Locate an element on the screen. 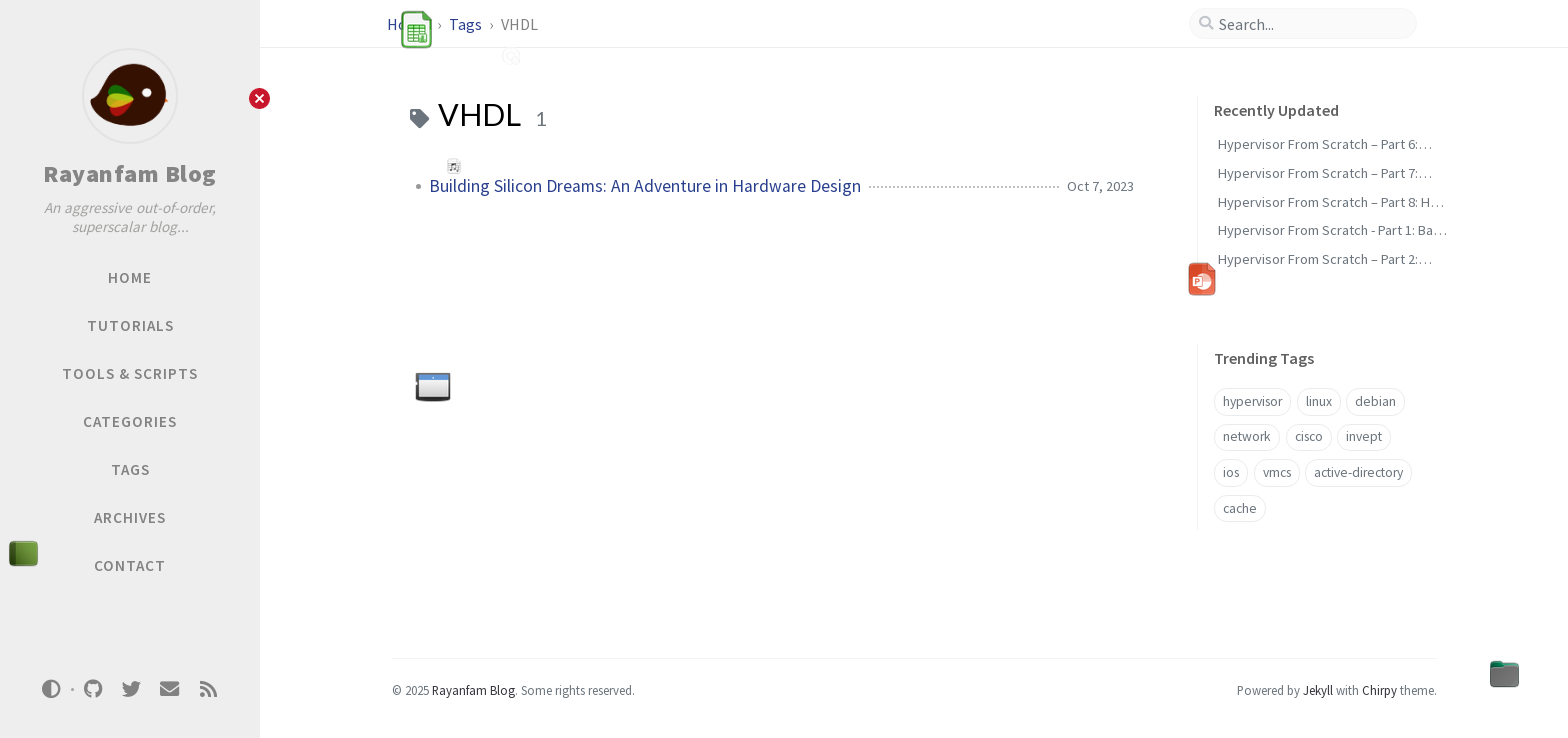 Image resolution: width=1568 pixels, height=738 pixels. open folder to view contents is located at coordinates (1504, 673).